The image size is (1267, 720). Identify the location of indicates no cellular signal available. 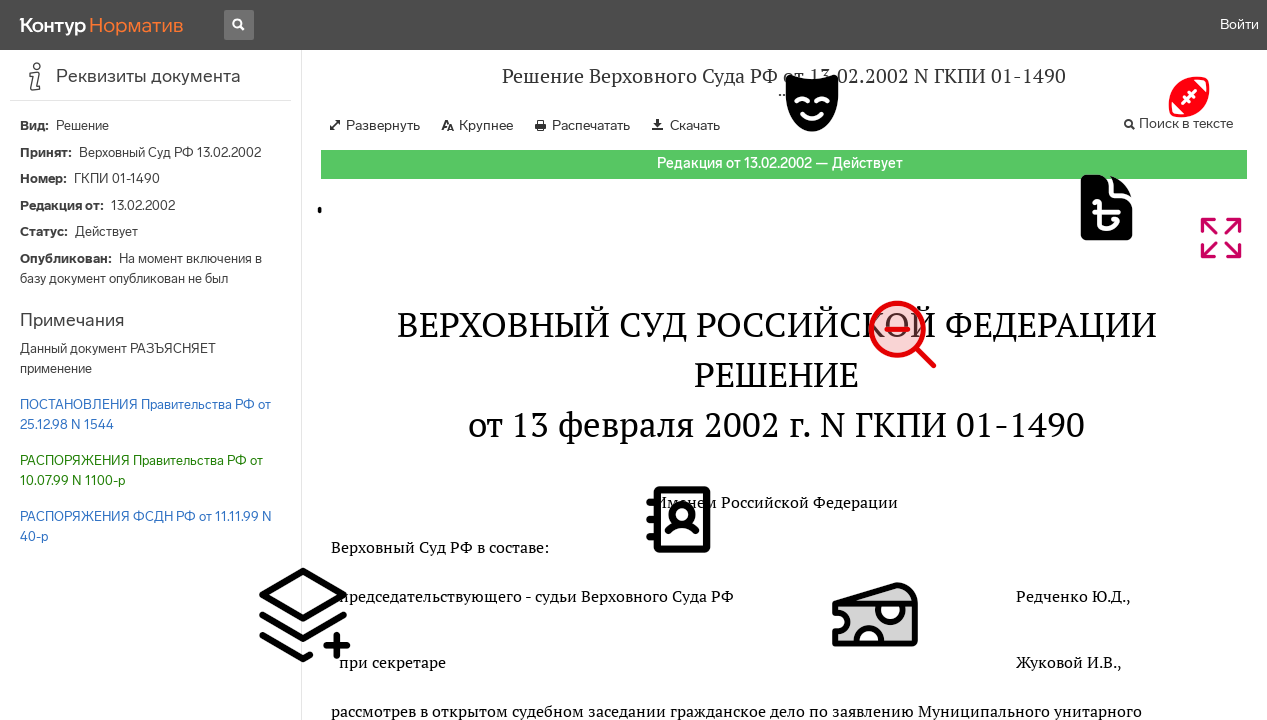
(347, 188).